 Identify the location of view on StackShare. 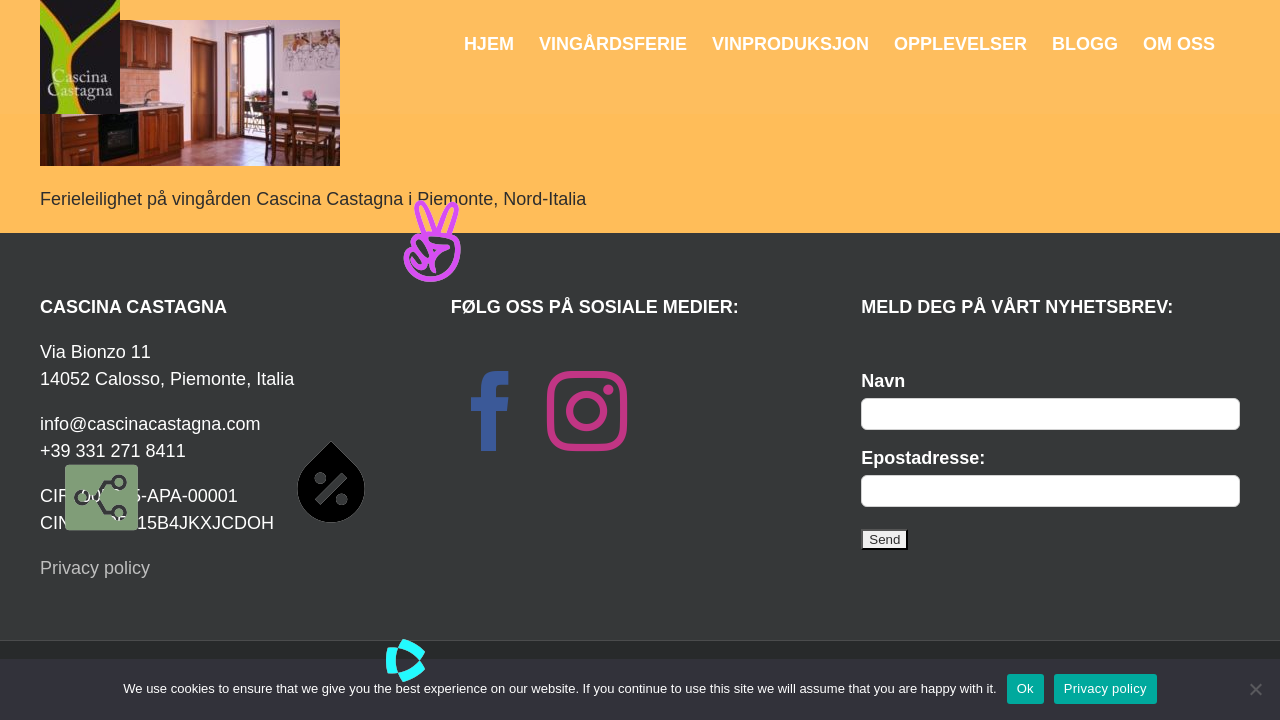
(101, 497).